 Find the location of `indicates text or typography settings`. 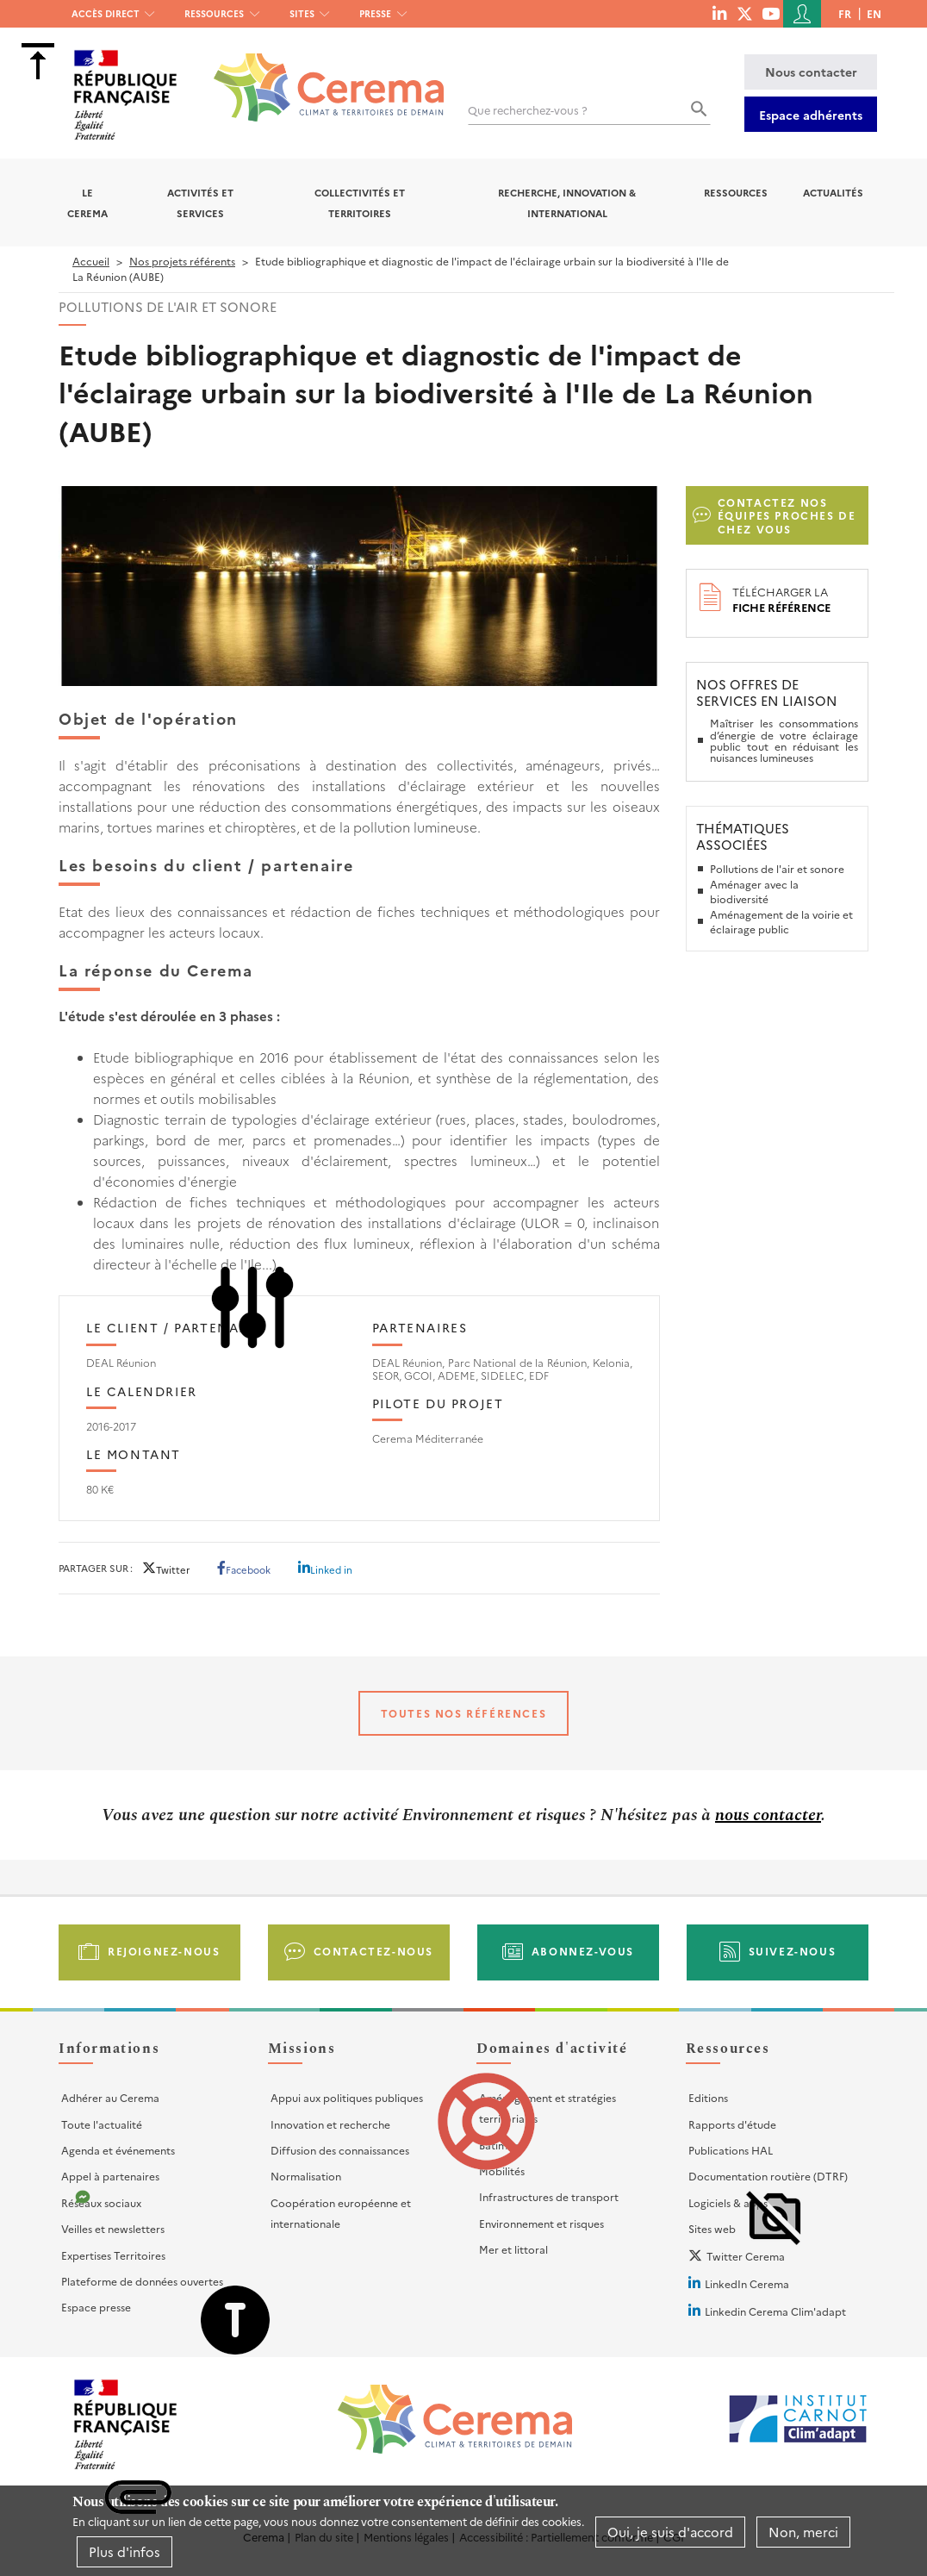

indicates text or typography settings is located at coordinates (235, 2320).